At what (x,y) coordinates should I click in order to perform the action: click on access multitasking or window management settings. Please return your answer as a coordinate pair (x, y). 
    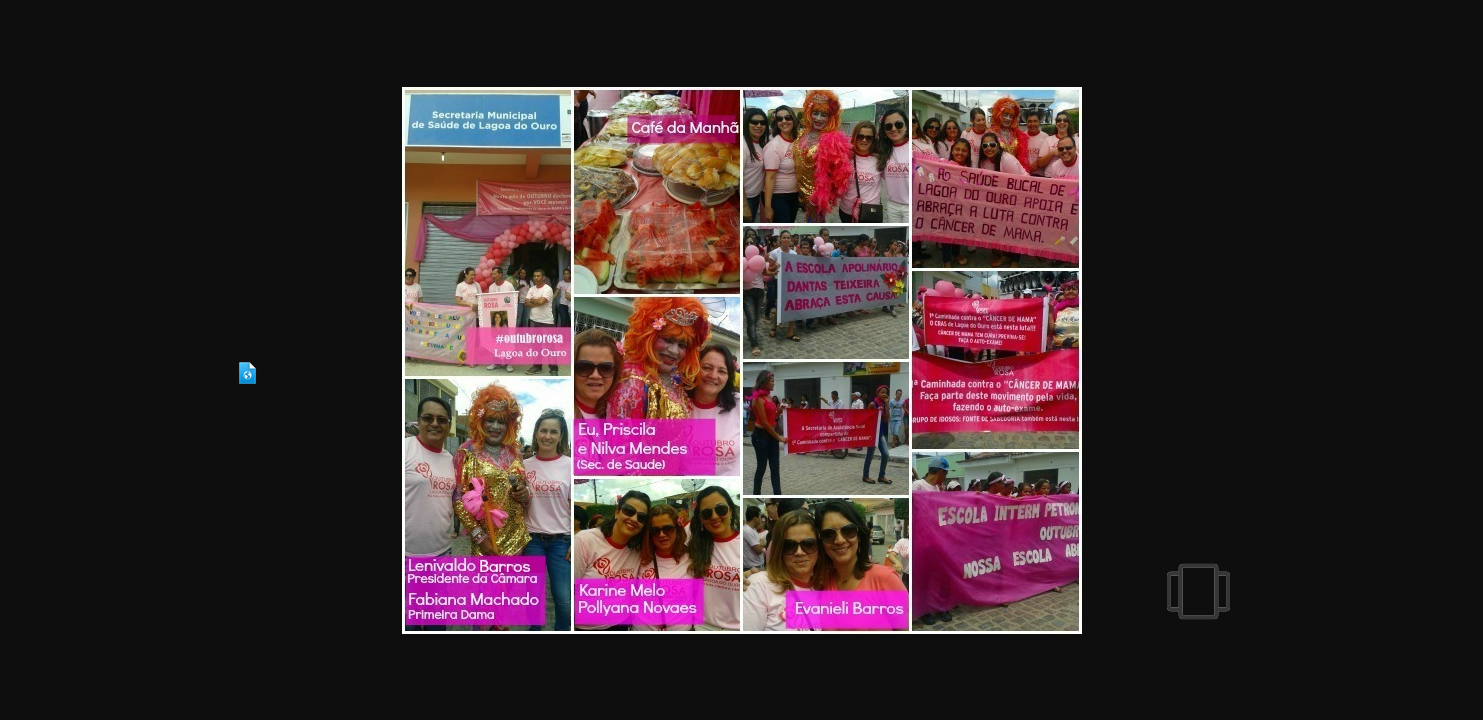
    Looking at the image, I should click on (1198, 591).